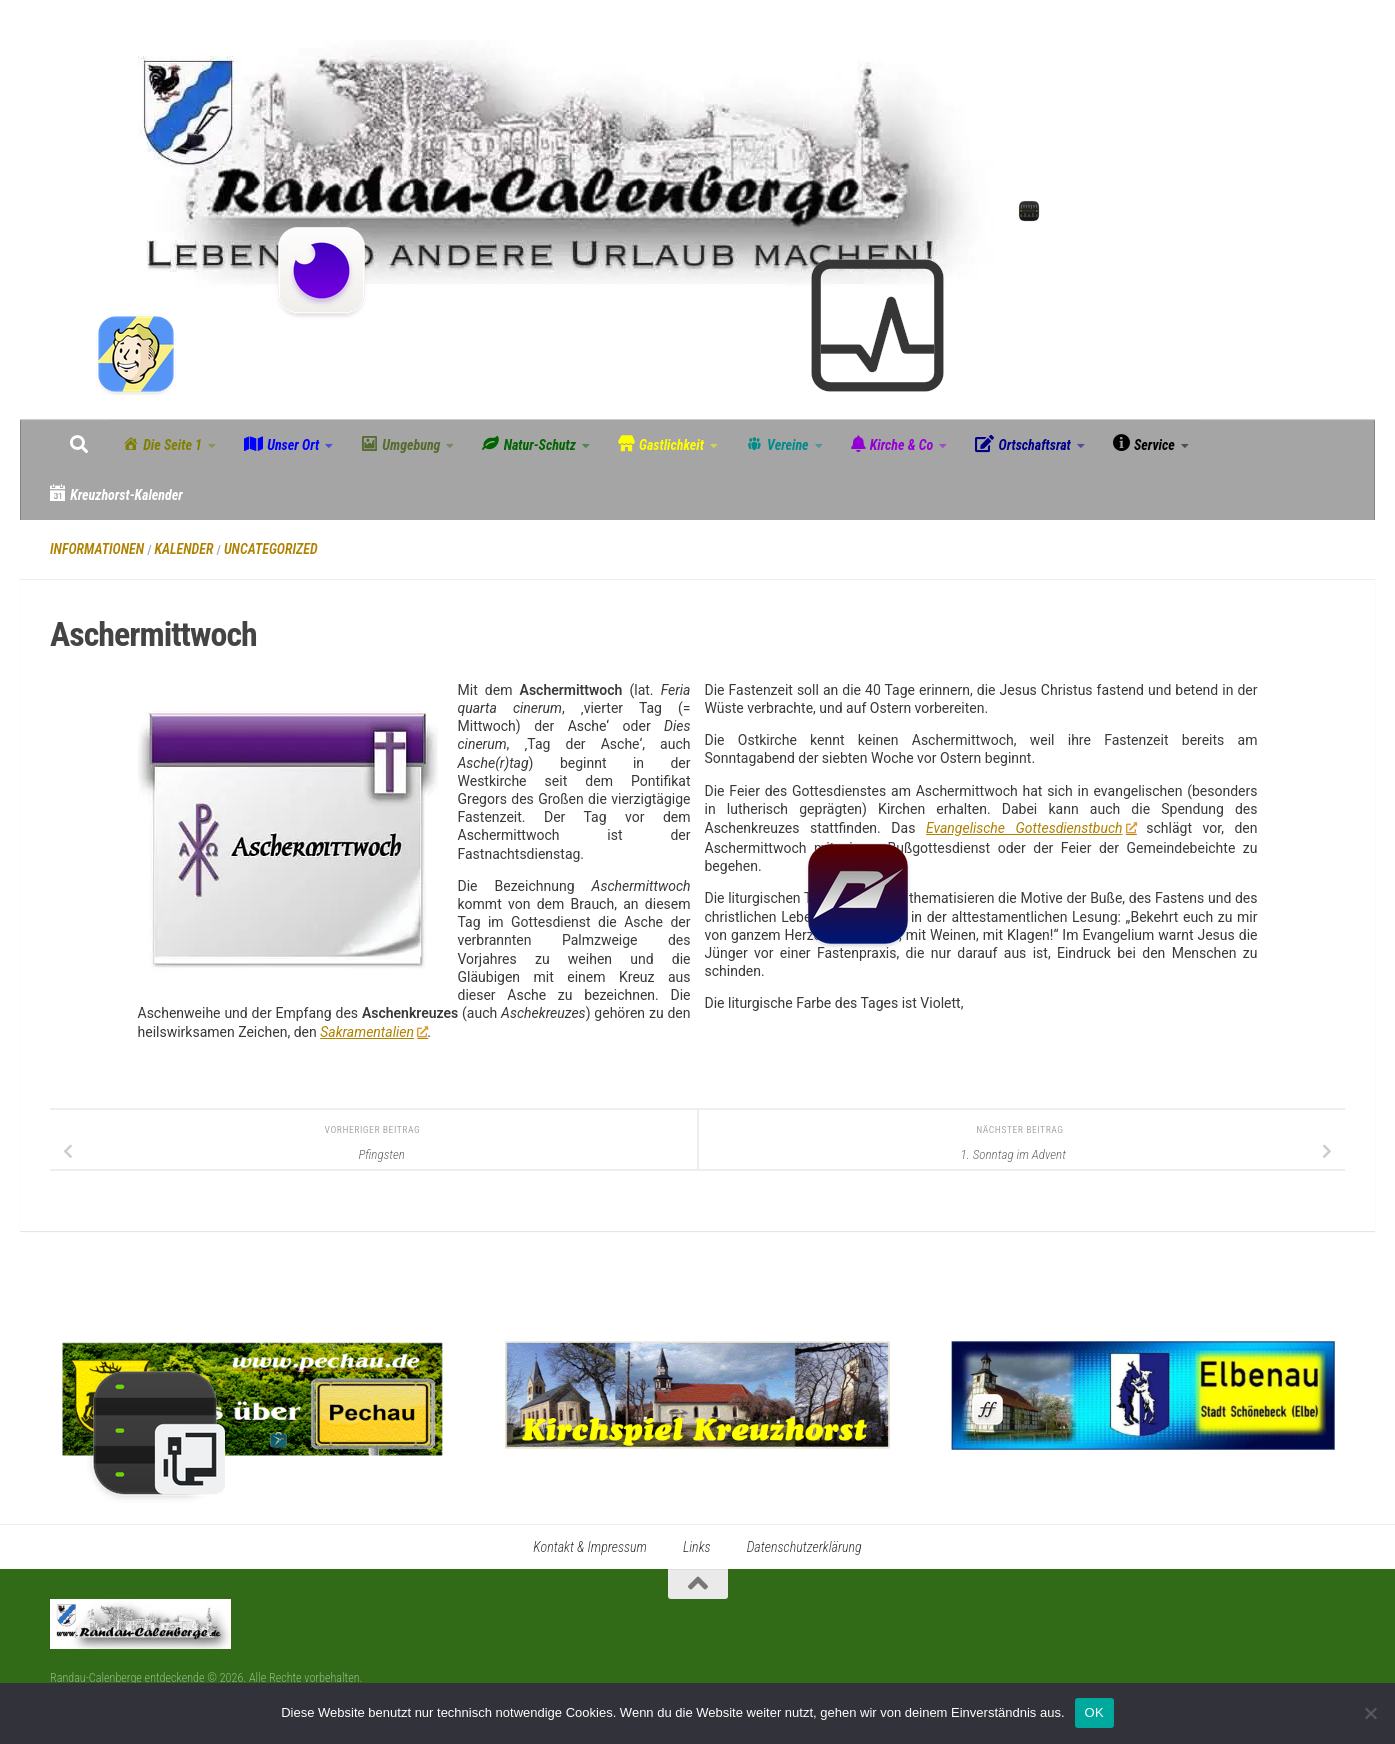  I want to click on configure DHCP server settings, so click(156, 1435).